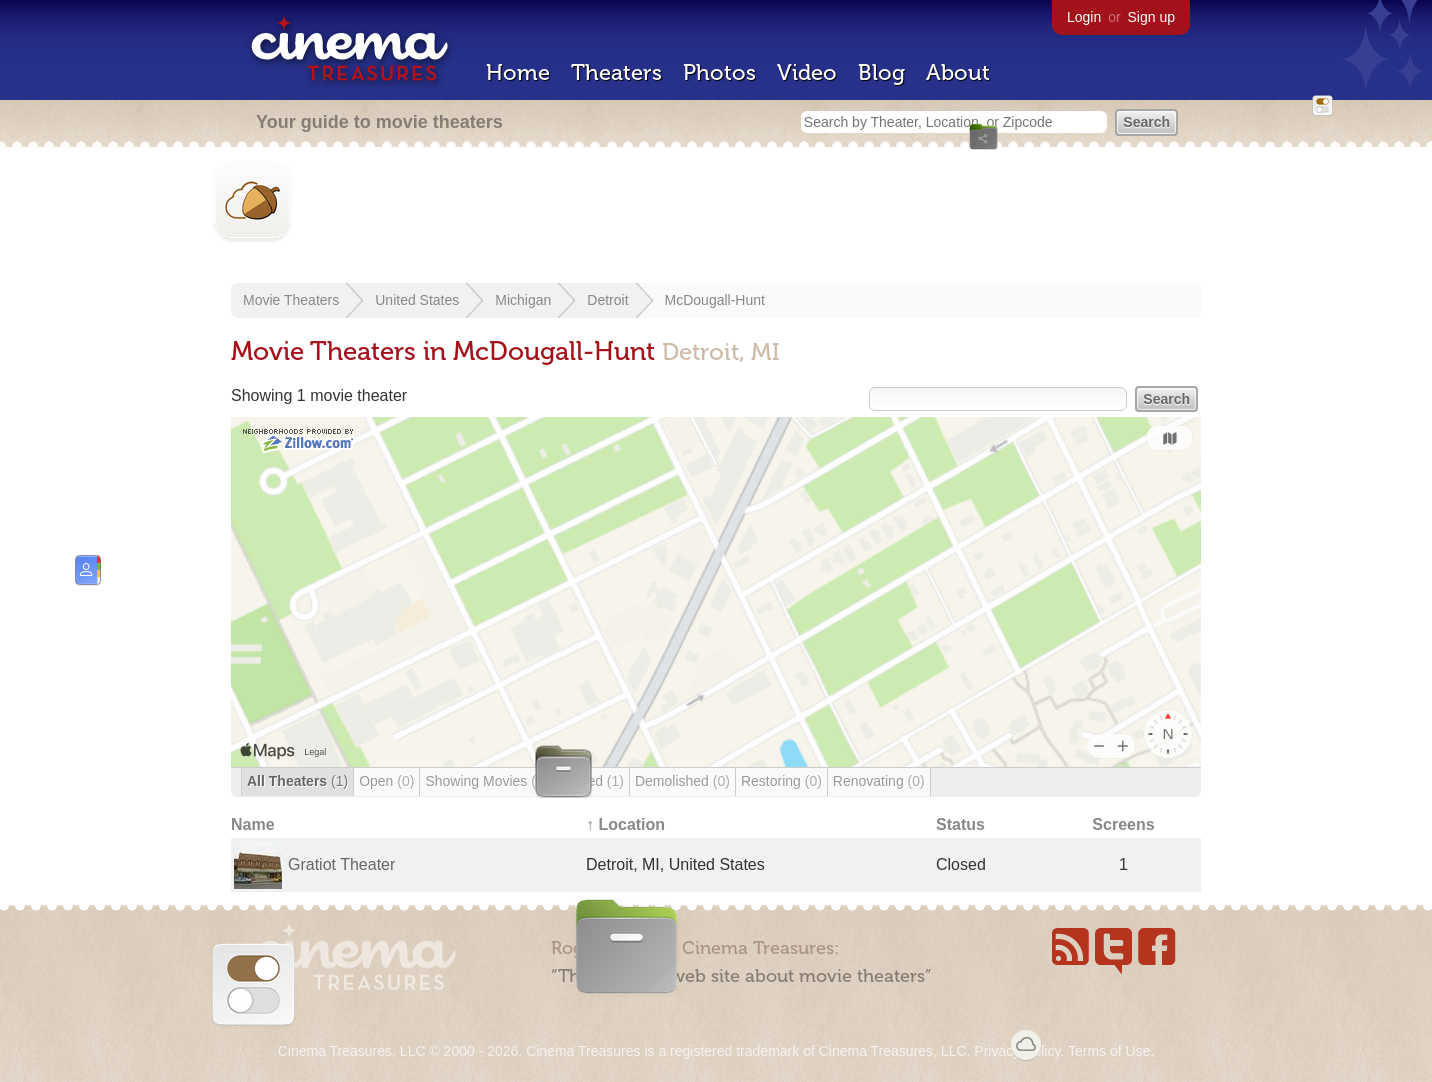  Describe the element at coordinates (252, 200) in the screenshot. I see `open nut cloud storage app` at that location.